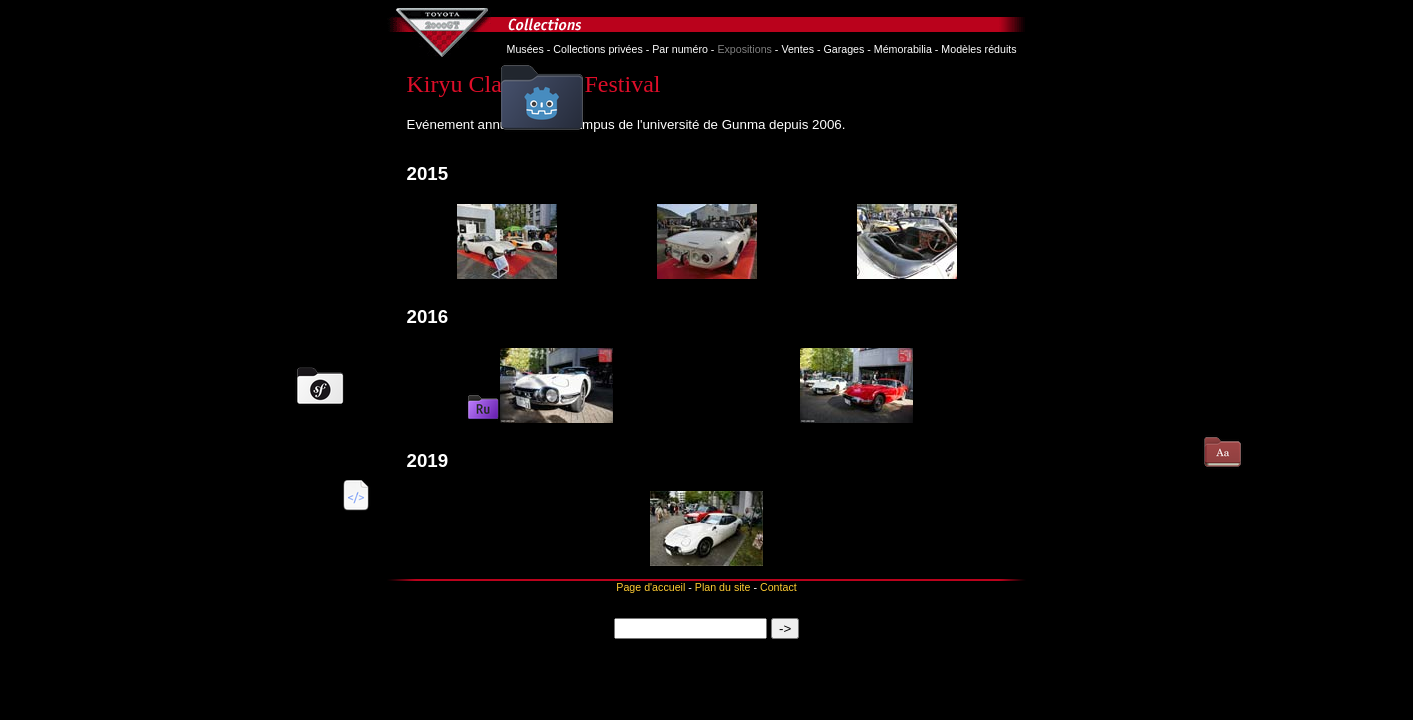  What do you see at coordinates (1222, 452) in the screenshot?
I see `open dictionary or reference folder` at bounding box center [1222, 452].